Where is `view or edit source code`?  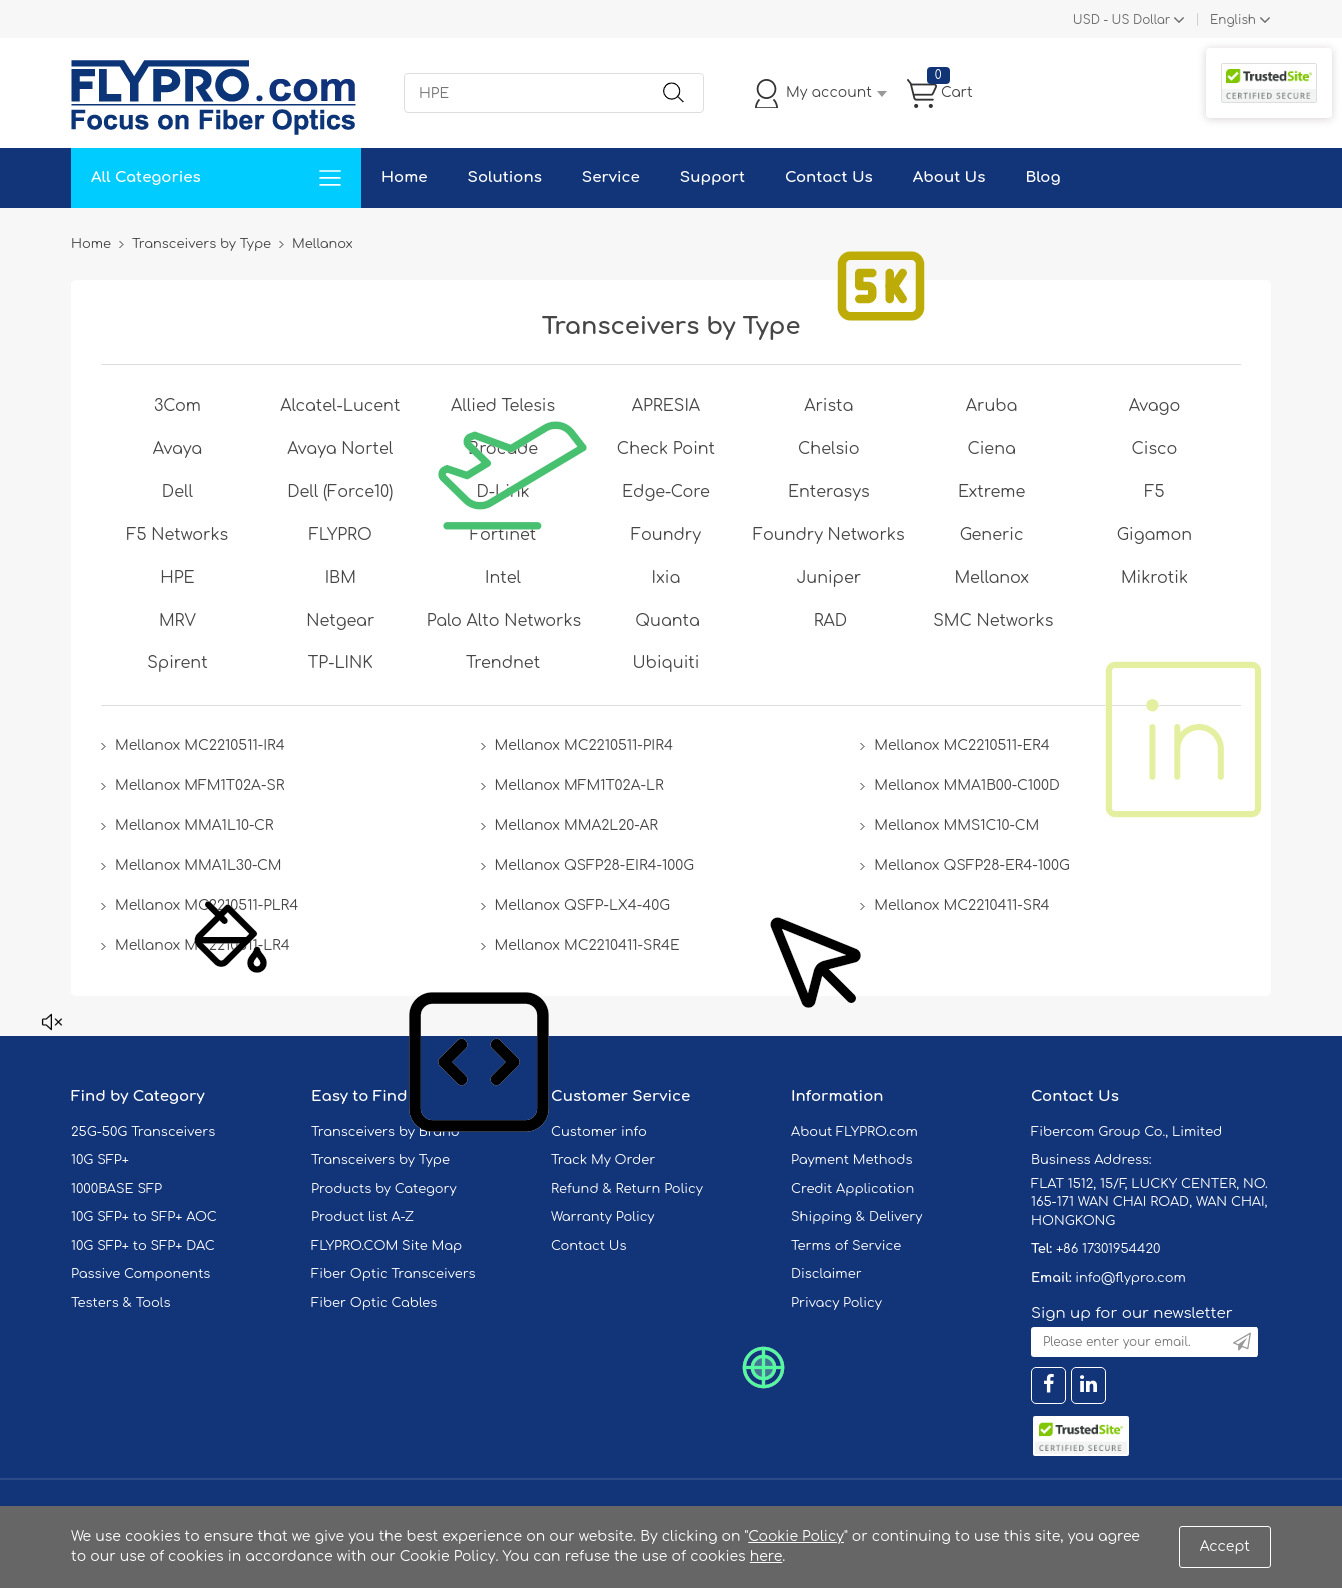 view or edit source code is located at coordinates (479, 1062).